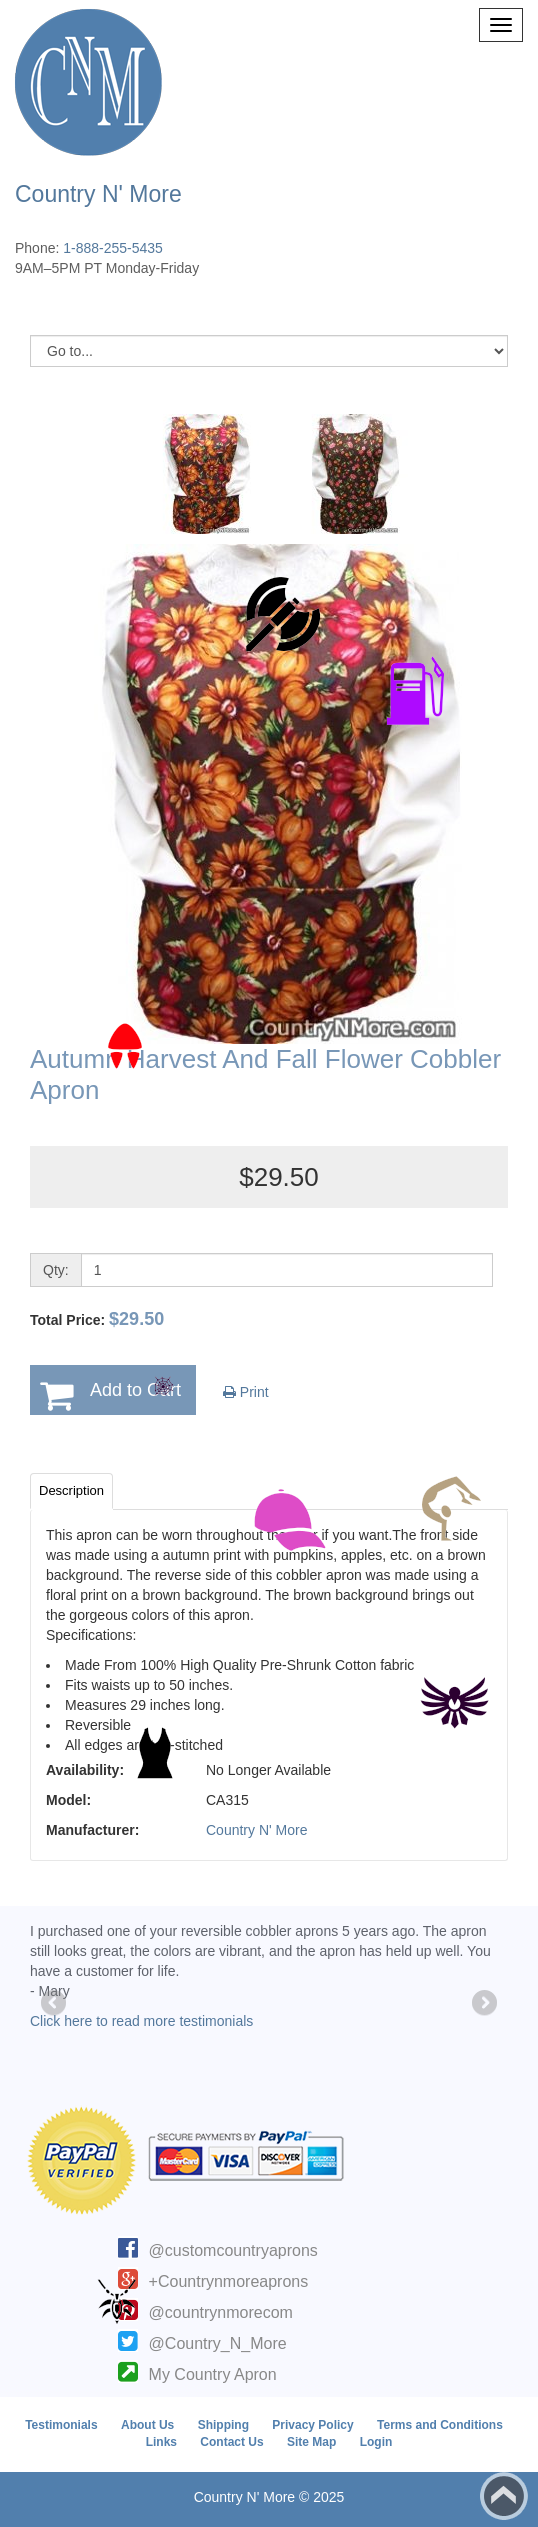 The height and width of the screenshot is (2527, 538). I want to click on indicates flexibility or acrobatics skill, so click(451, 1508).